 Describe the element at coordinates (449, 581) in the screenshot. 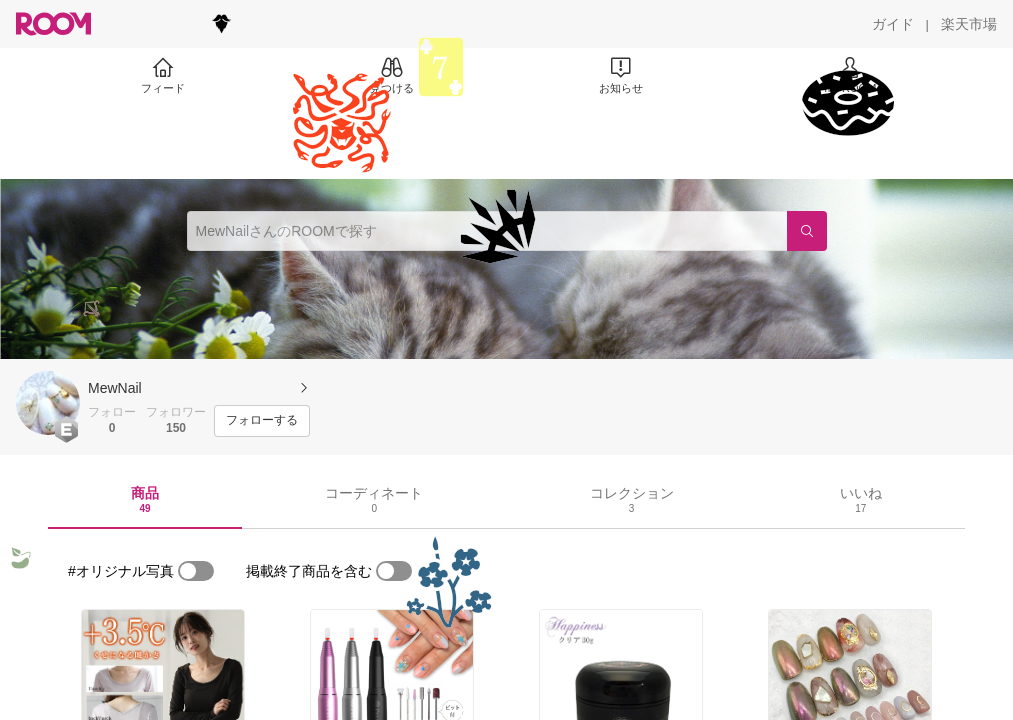

I see `flax plant icon for crafting or farming games` at that location.